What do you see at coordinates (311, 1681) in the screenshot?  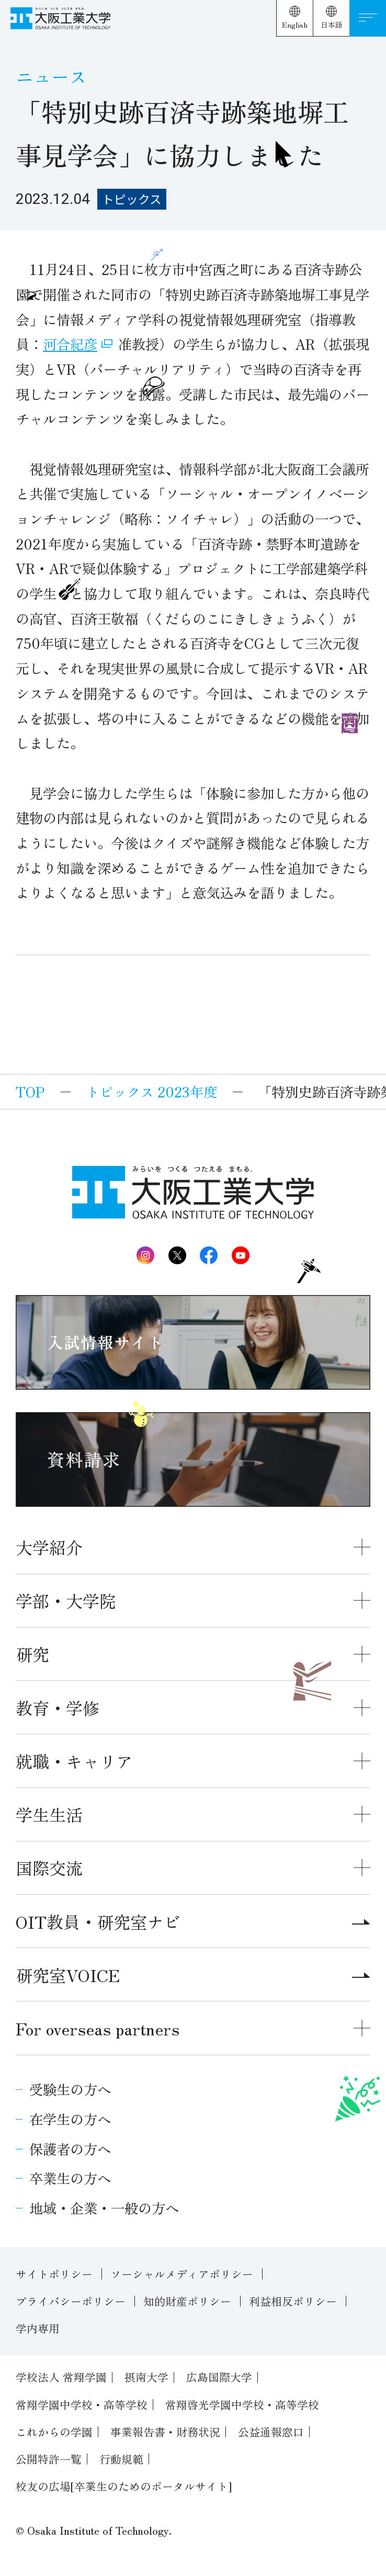 I see `lock picking skill or ability in a game` at bounding box center [311, 1681].